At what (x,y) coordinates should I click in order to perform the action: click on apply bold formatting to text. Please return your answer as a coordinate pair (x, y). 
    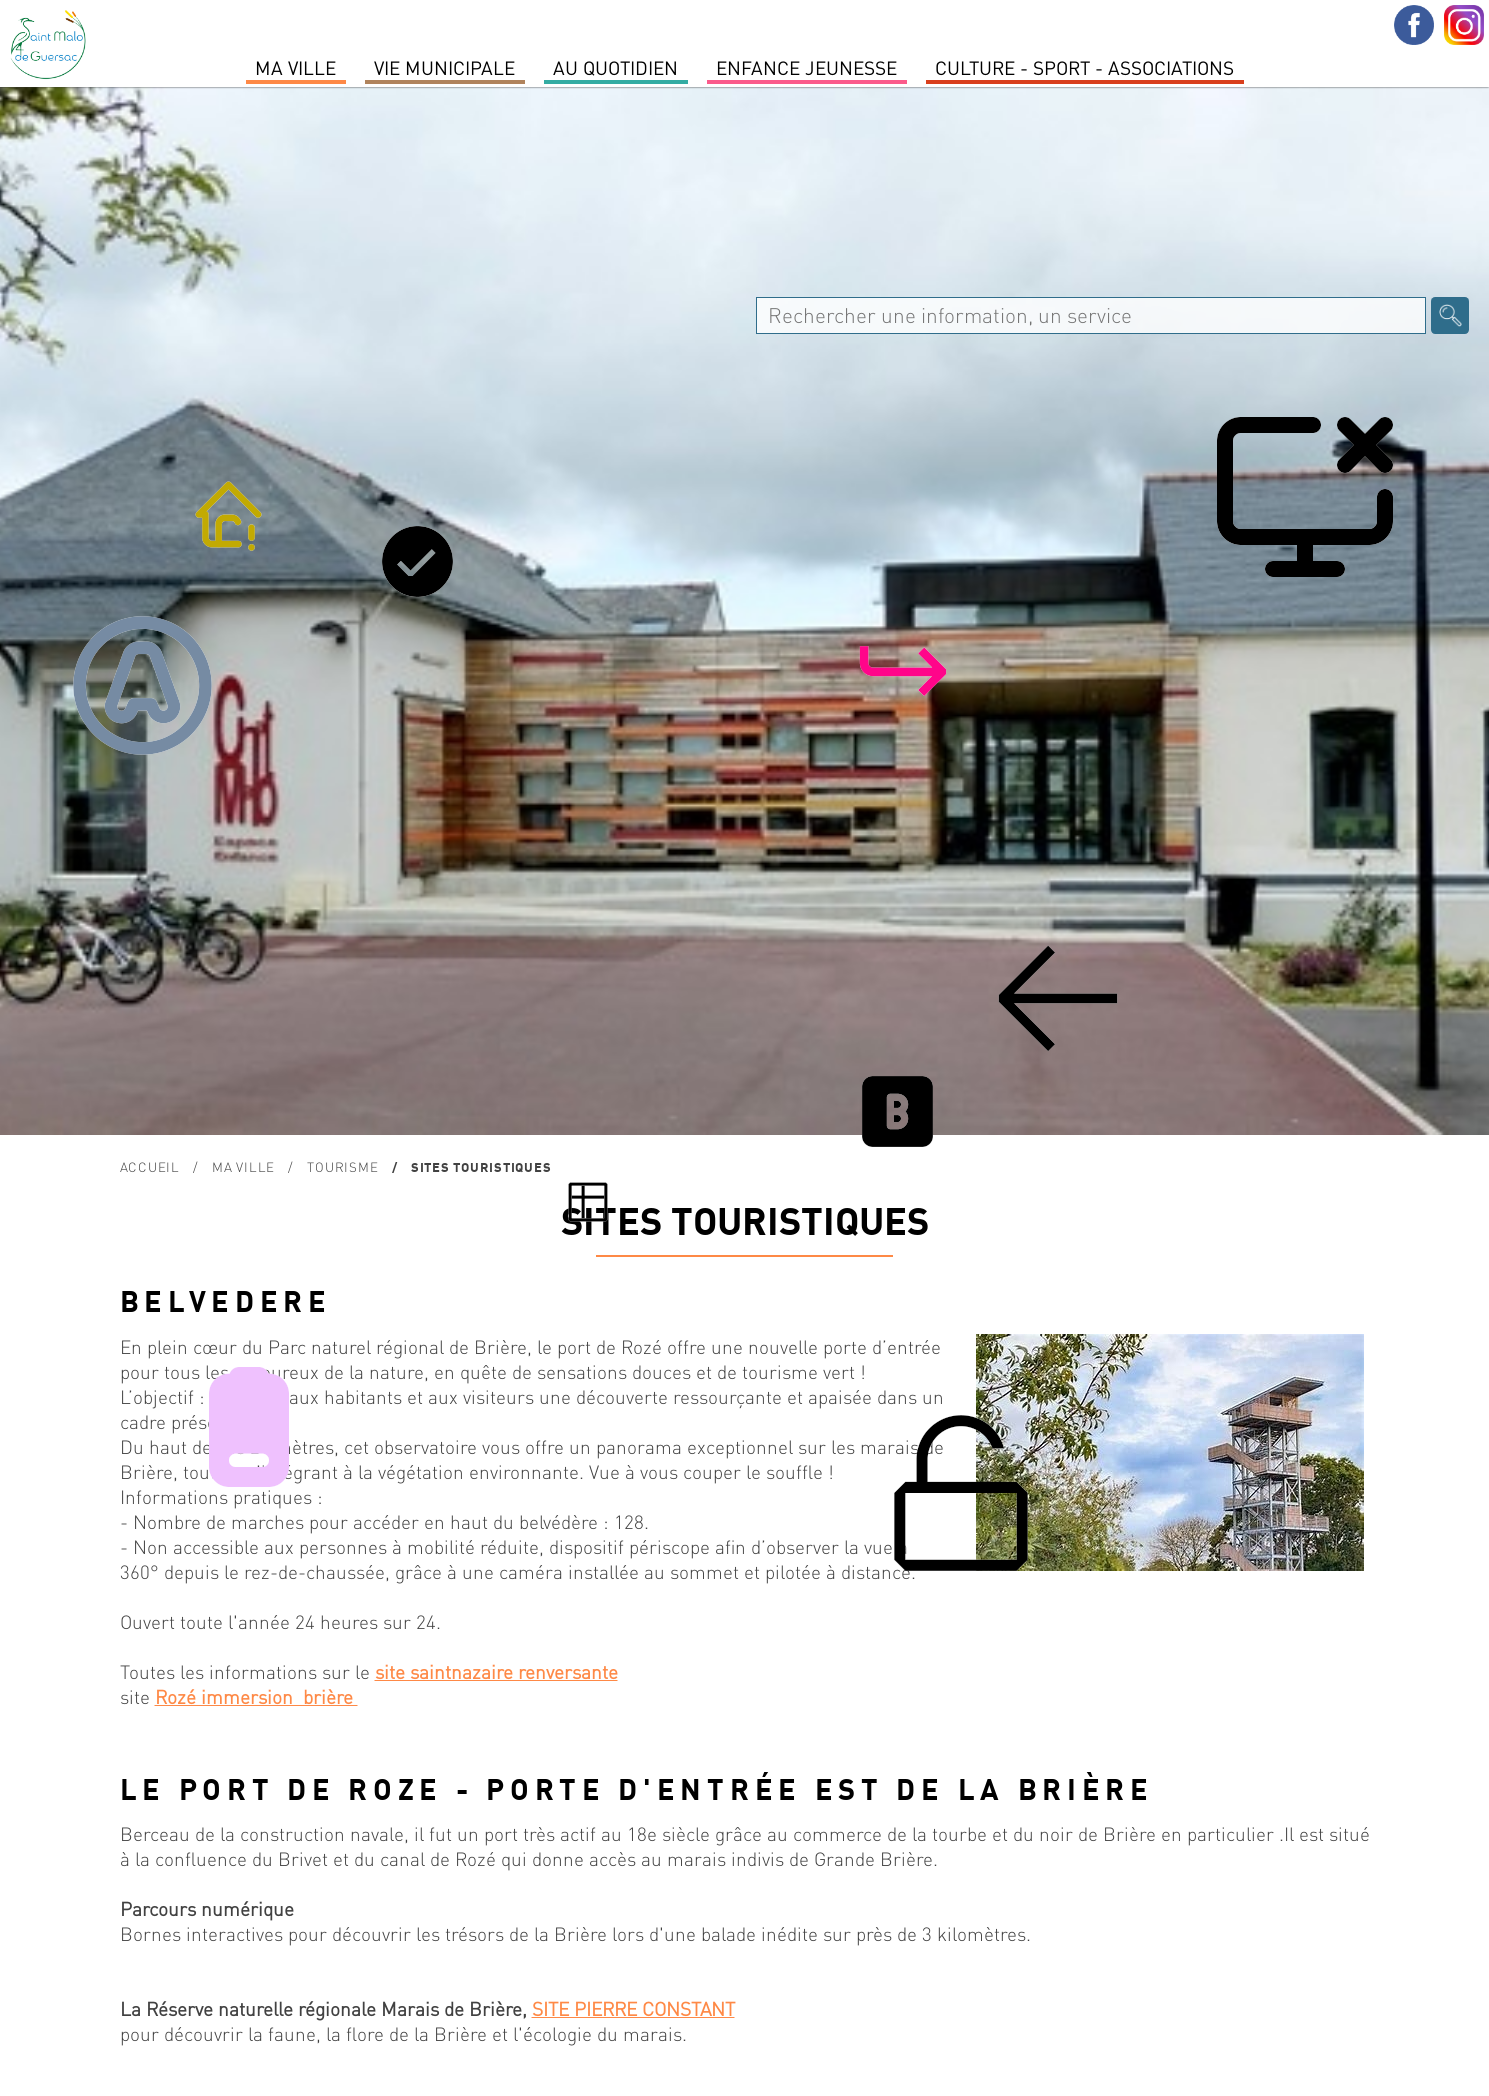
    Looking at the image, I should click on (897, 1111).